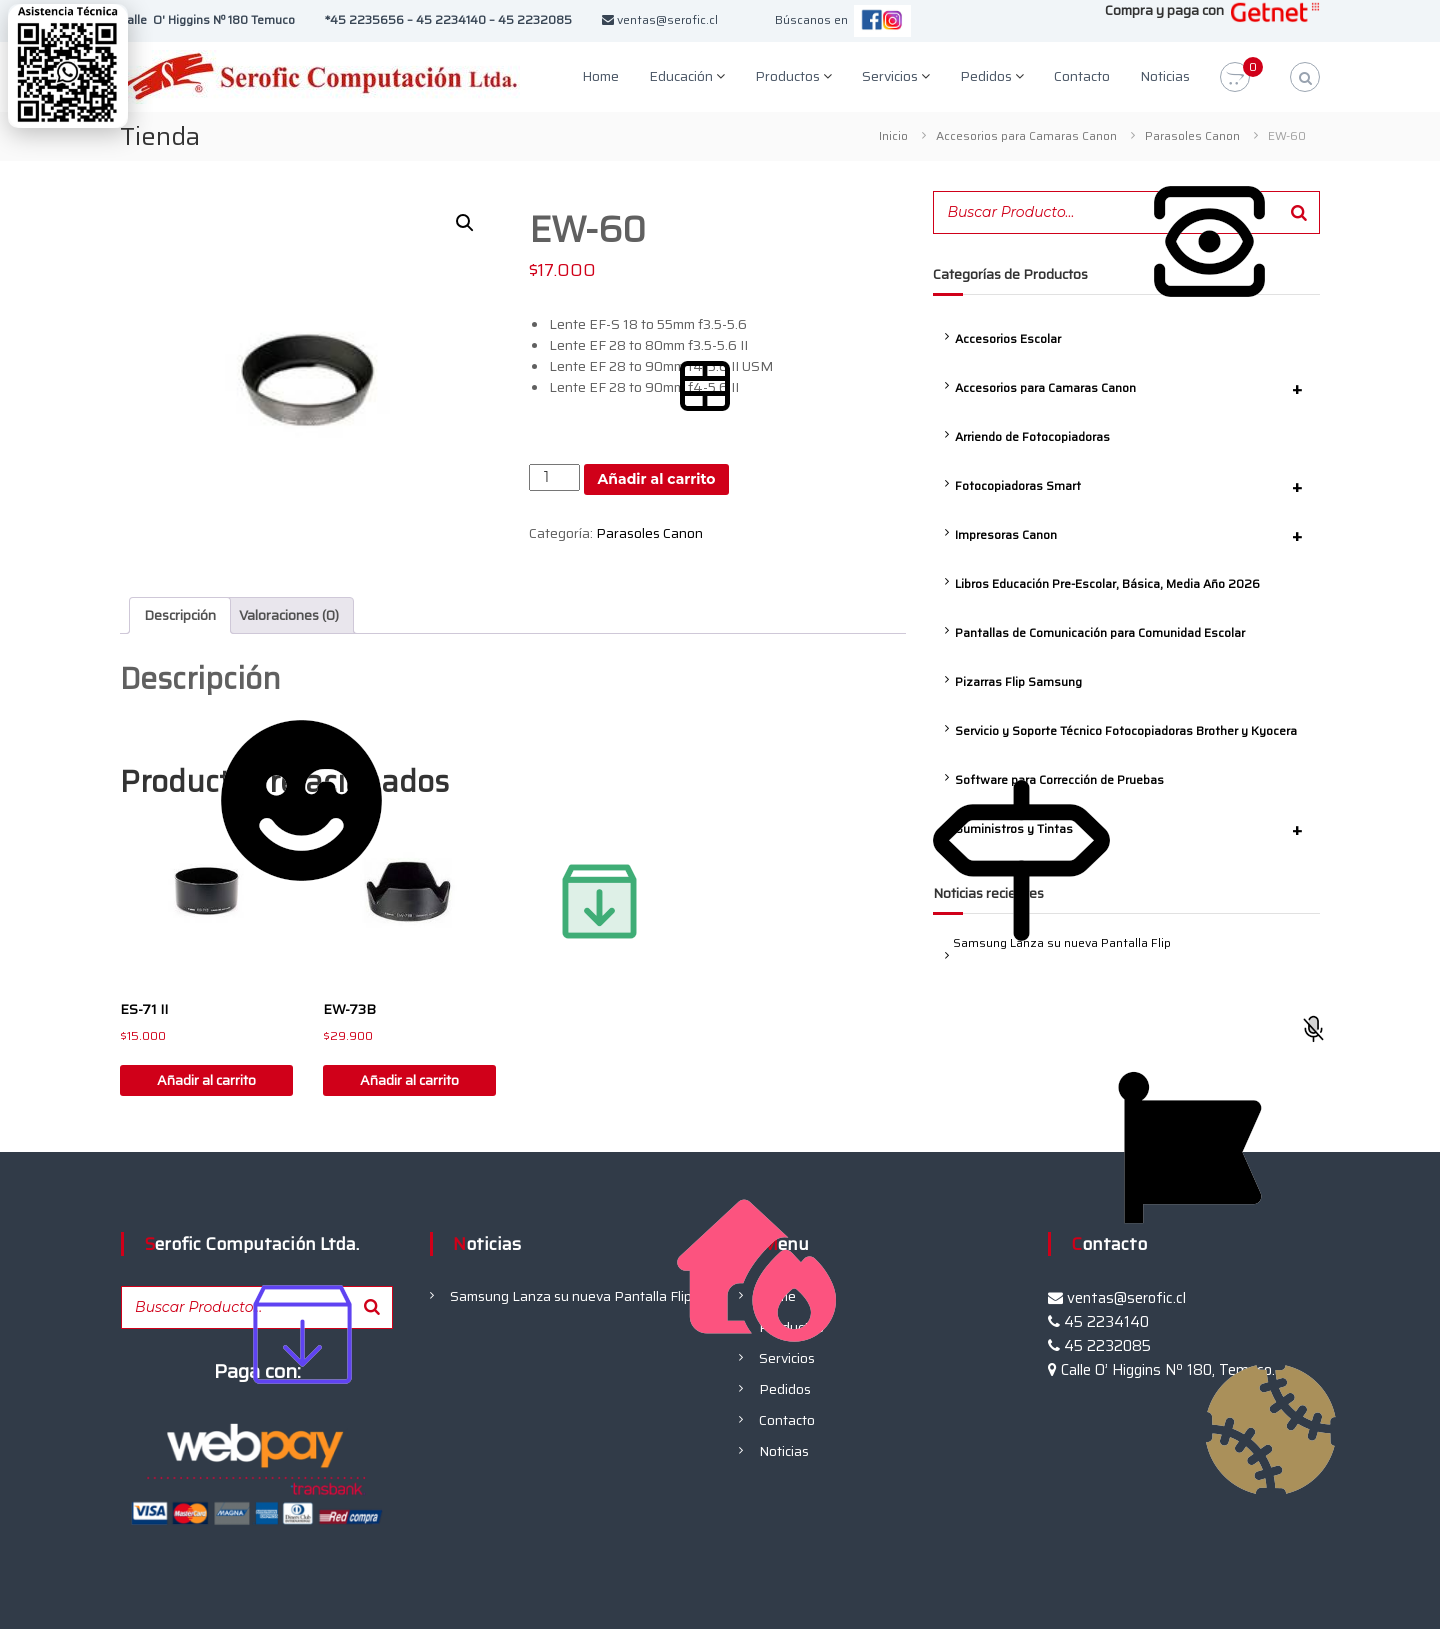  Describe the element at coordinates (1313, 1028) in the screenshot. I see `mute your microphone` at that location.